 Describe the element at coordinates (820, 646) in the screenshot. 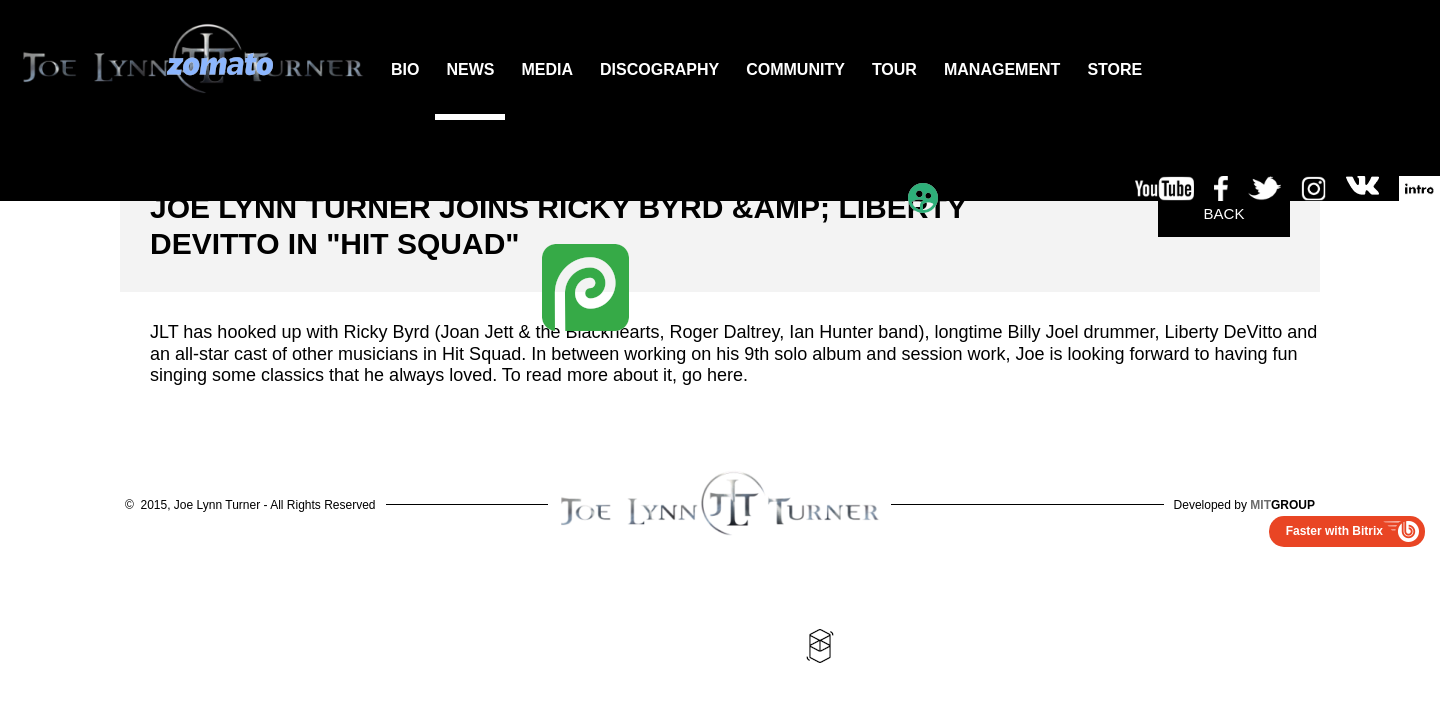

I see `fantom blockchain network logo` at that location.